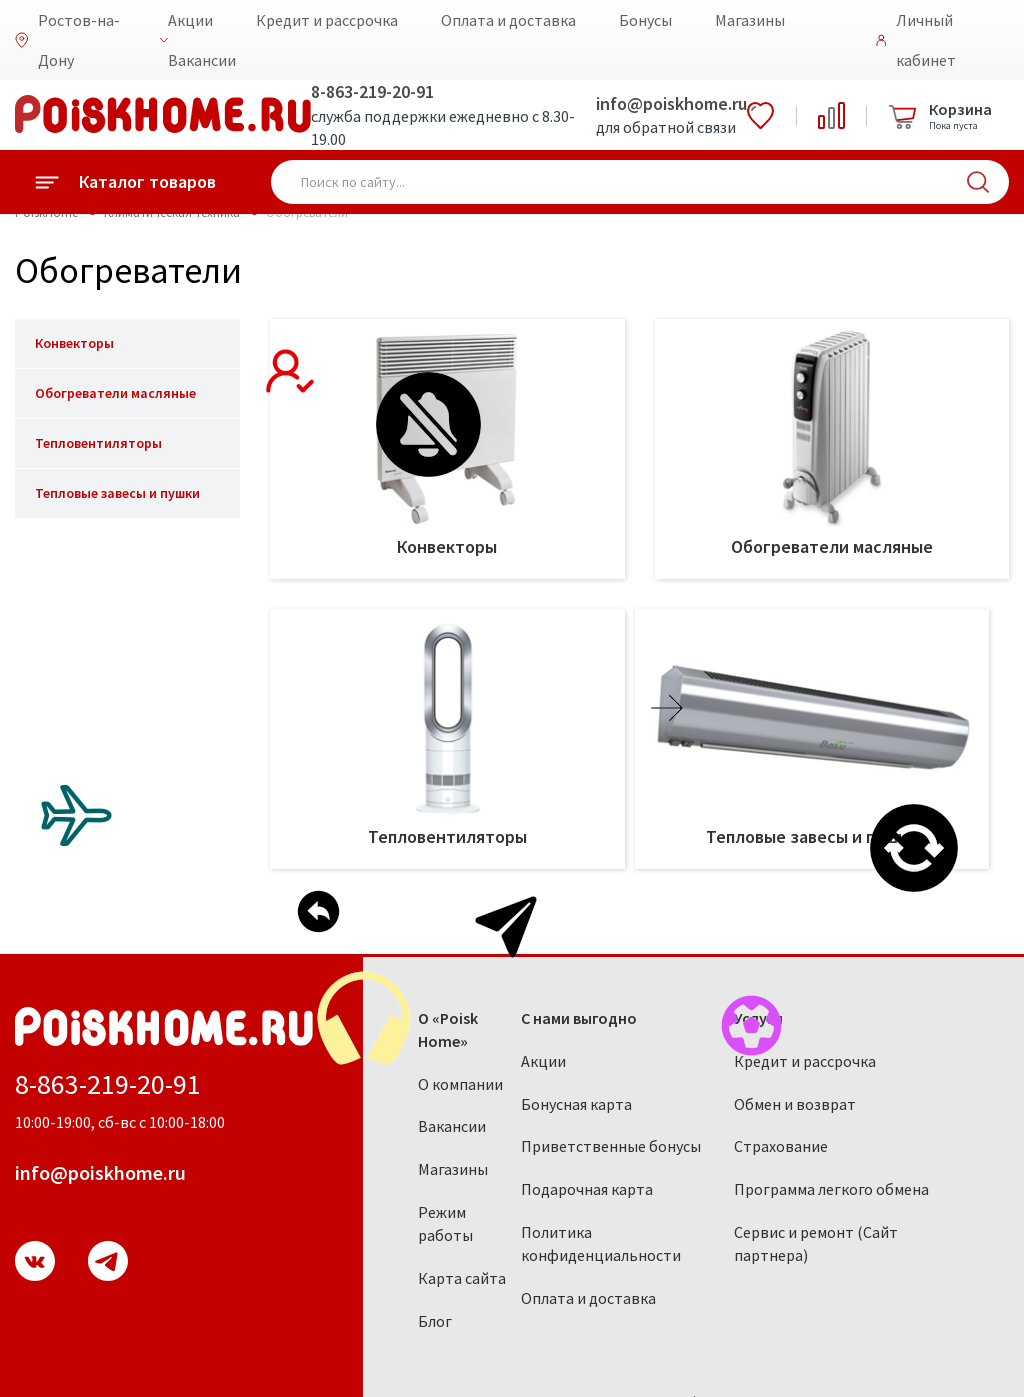  Describe the element at coordinates (506, 927) in the screenshot. I see `send a message` at that location.